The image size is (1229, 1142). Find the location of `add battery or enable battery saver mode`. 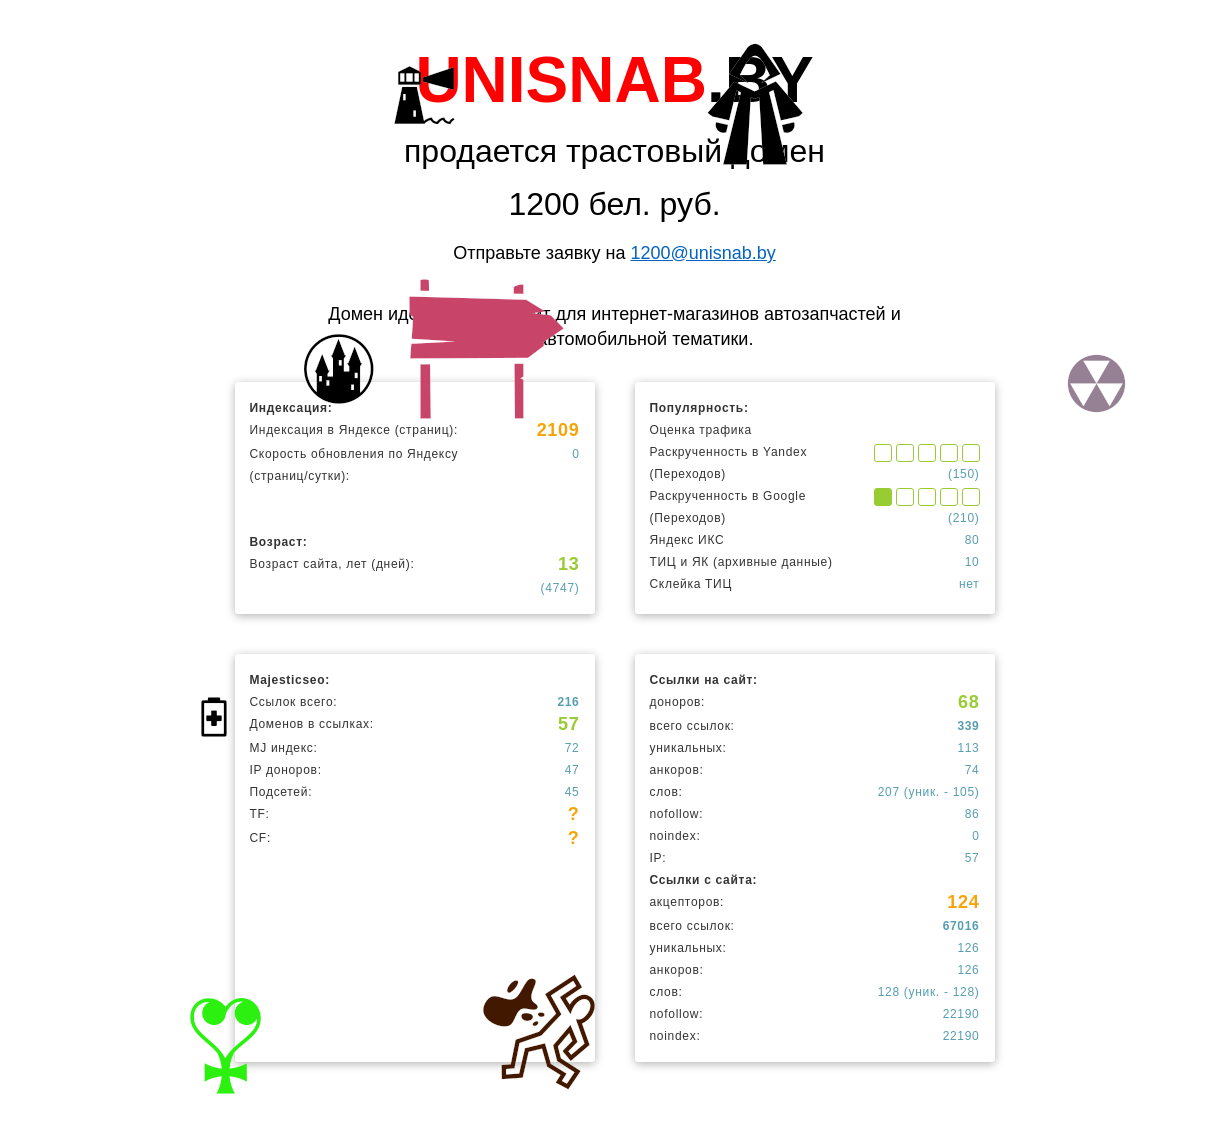

add battery or enable battery saver mode is located at coordinates (214, 717).